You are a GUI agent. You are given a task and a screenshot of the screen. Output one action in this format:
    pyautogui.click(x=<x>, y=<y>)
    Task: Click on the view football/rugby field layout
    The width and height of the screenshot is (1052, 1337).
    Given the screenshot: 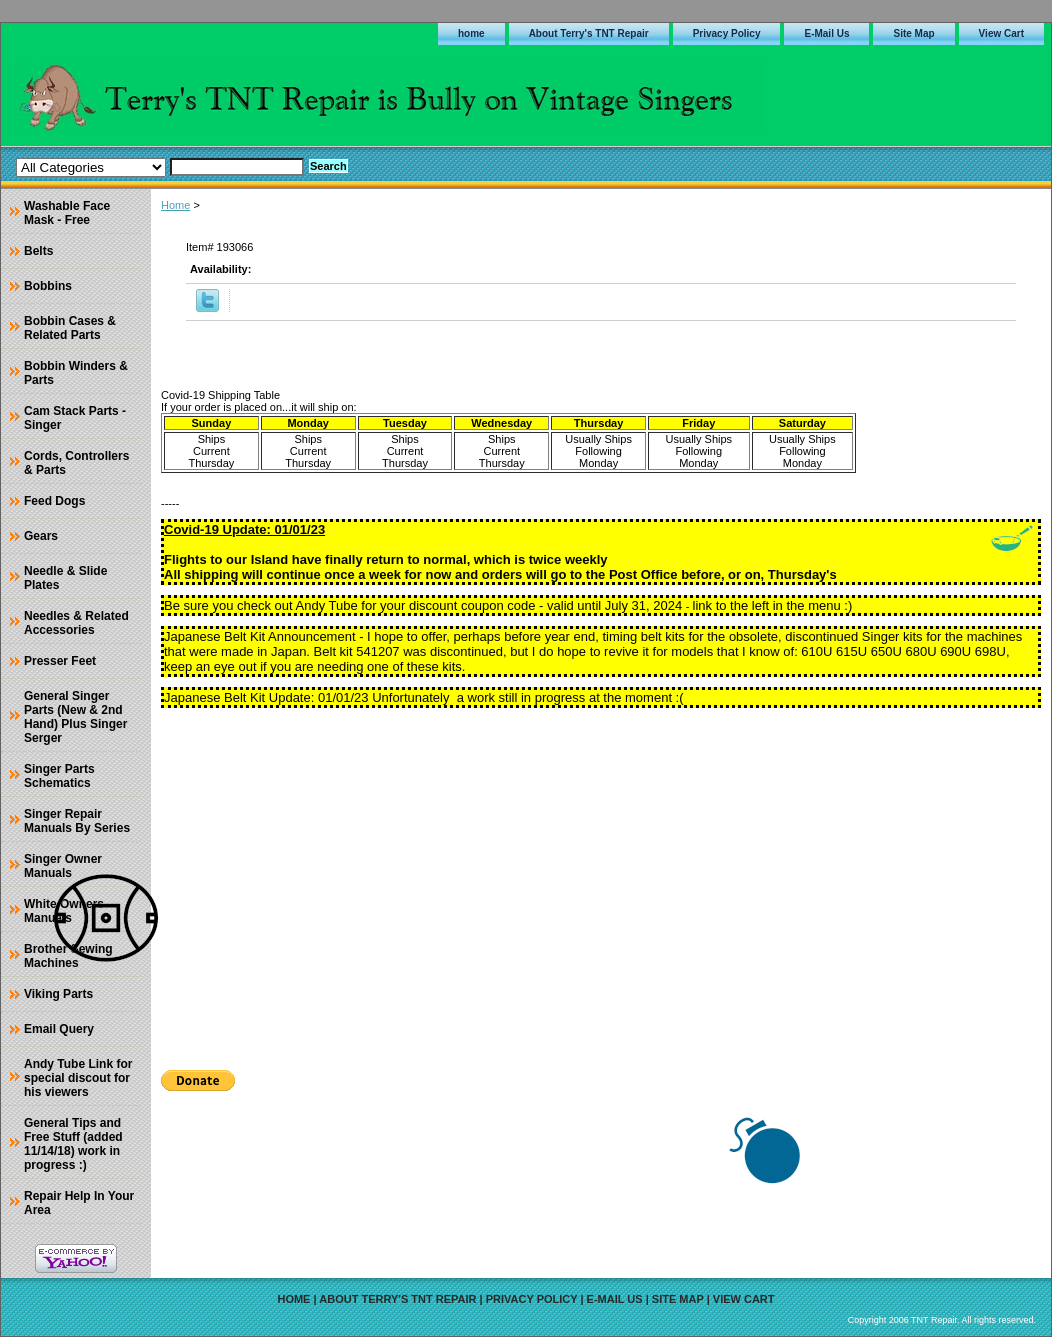 What is the action you would take?
    pyautogui.click(x=106, y=918)
    